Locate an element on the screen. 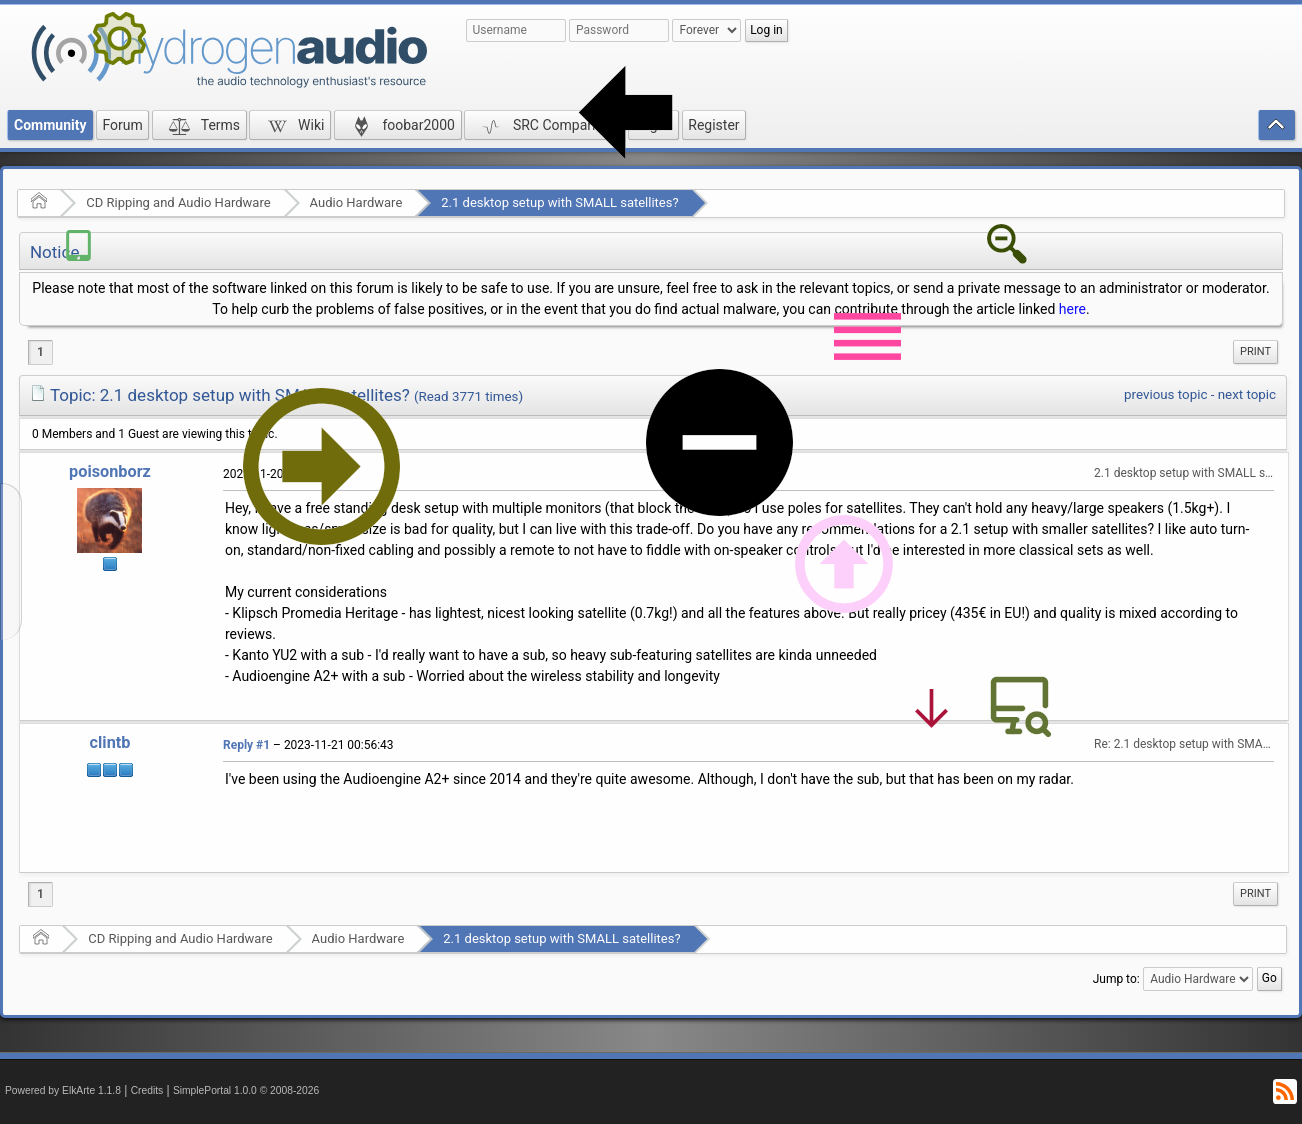  remove an item from a list is located at coordinates (719, 442).